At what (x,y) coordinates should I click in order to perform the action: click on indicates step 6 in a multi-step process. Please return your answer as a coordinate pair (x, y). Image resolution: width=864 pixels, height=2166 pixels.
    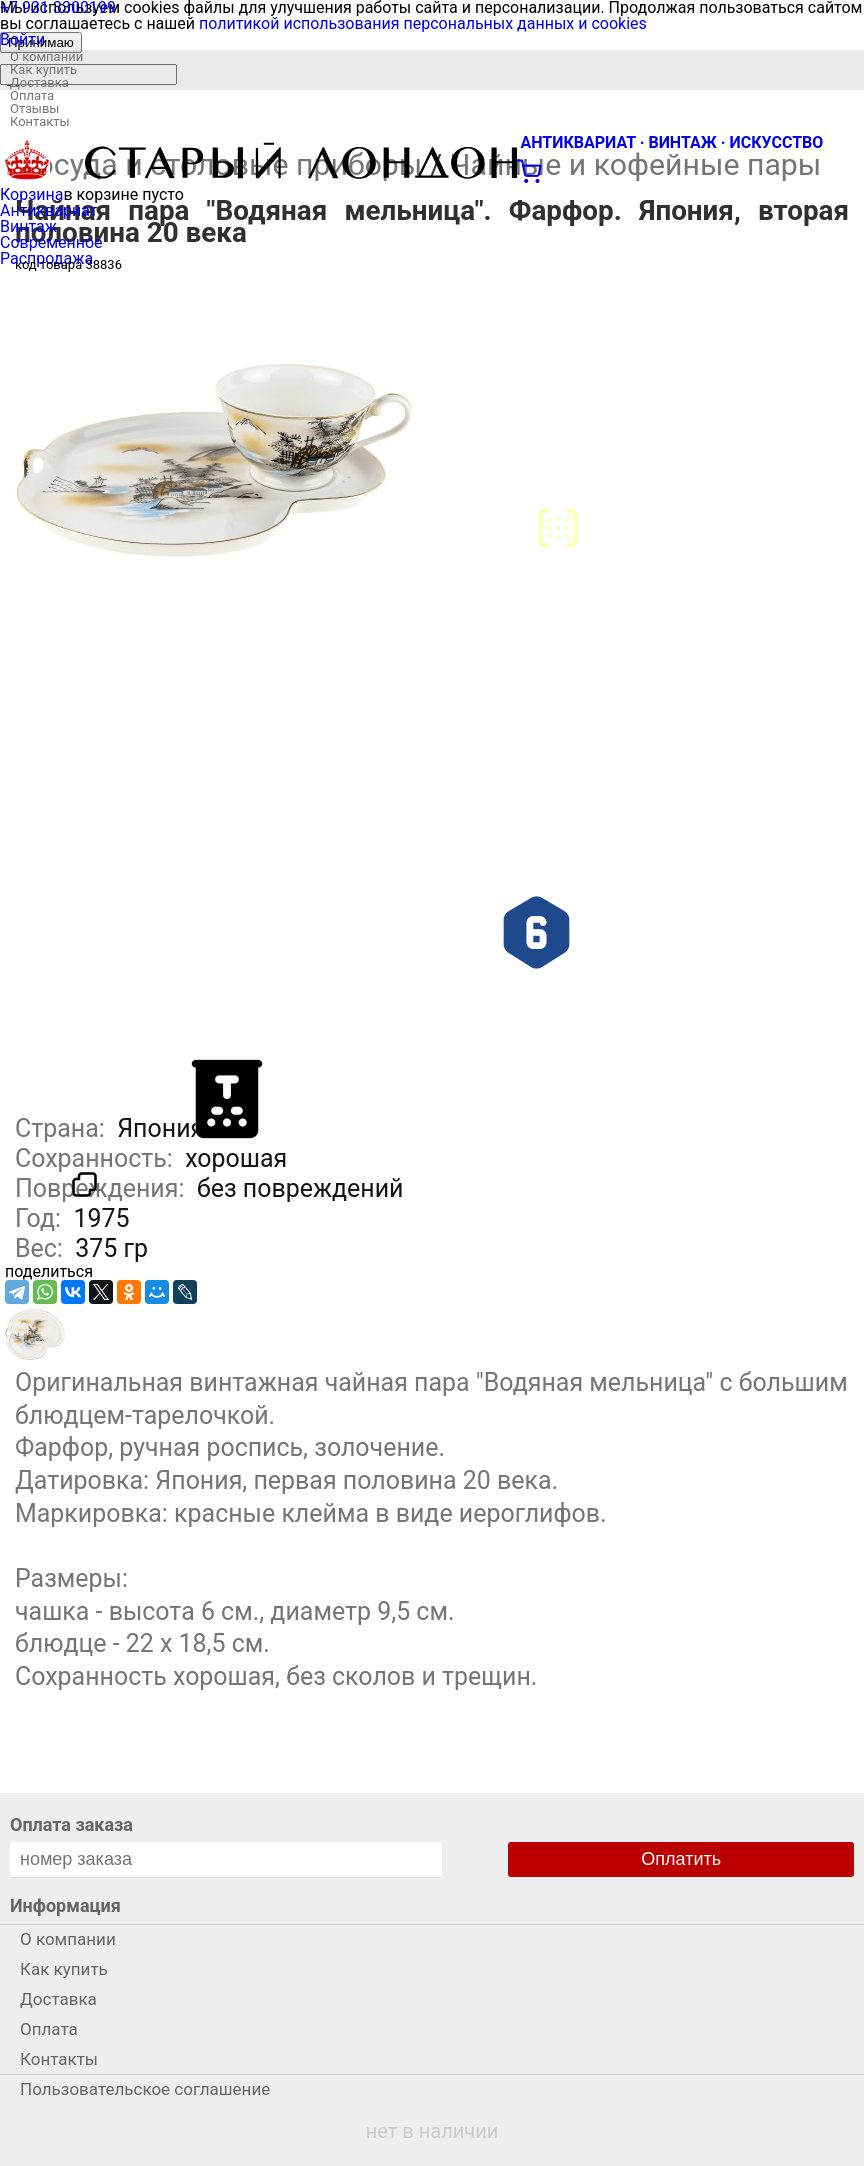
    Looking at the image, I should click on (536, 932).